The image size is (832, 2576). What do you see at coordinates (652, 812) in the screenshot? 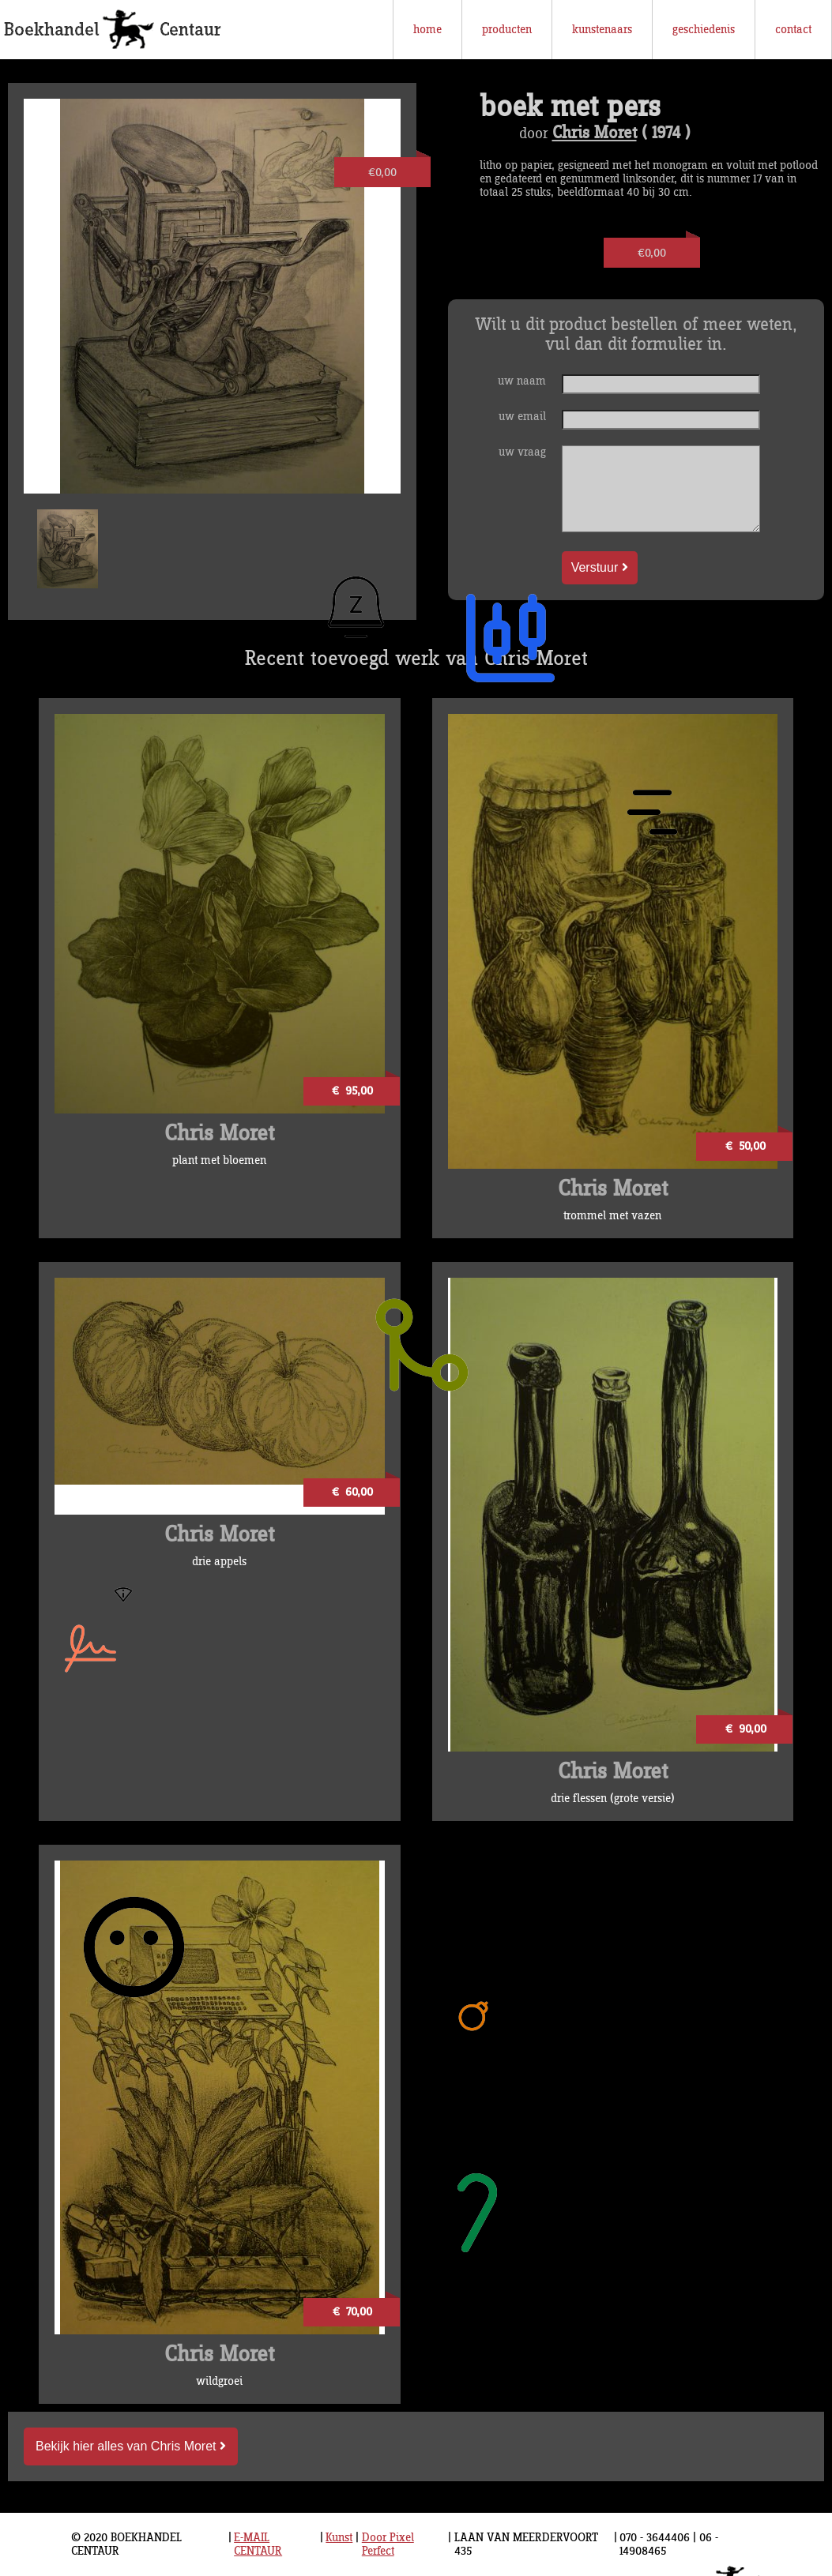
I see `view gantt chart or project timeline` at bounding box center [652, 812].